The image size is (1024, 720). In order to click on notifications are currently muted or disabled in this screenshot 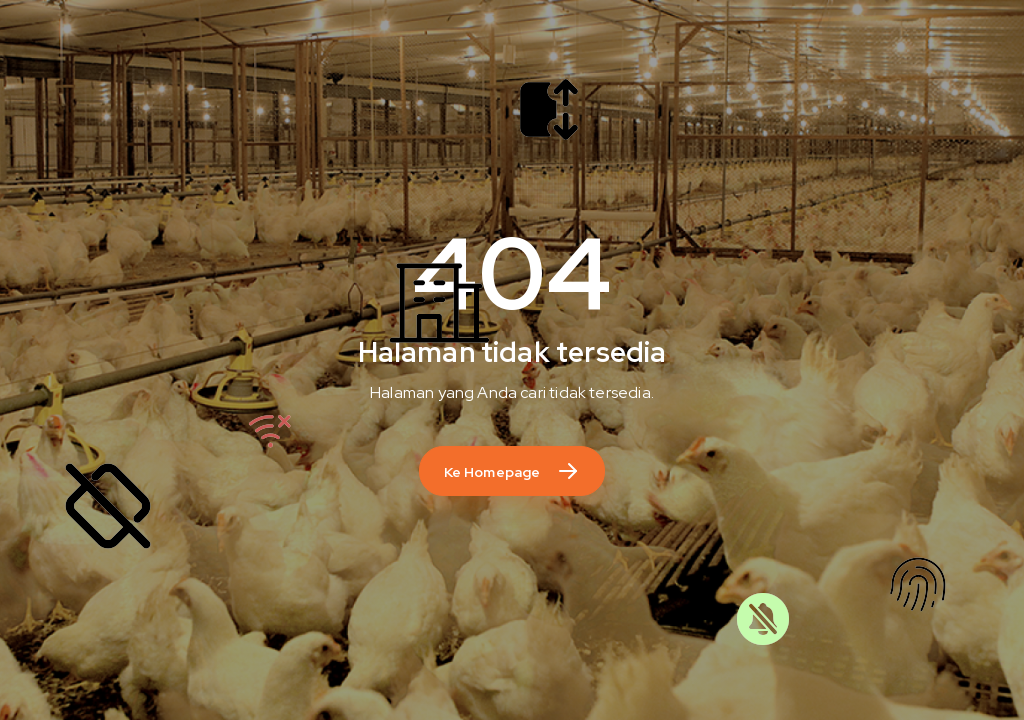, I will do `click(763, 619)`.